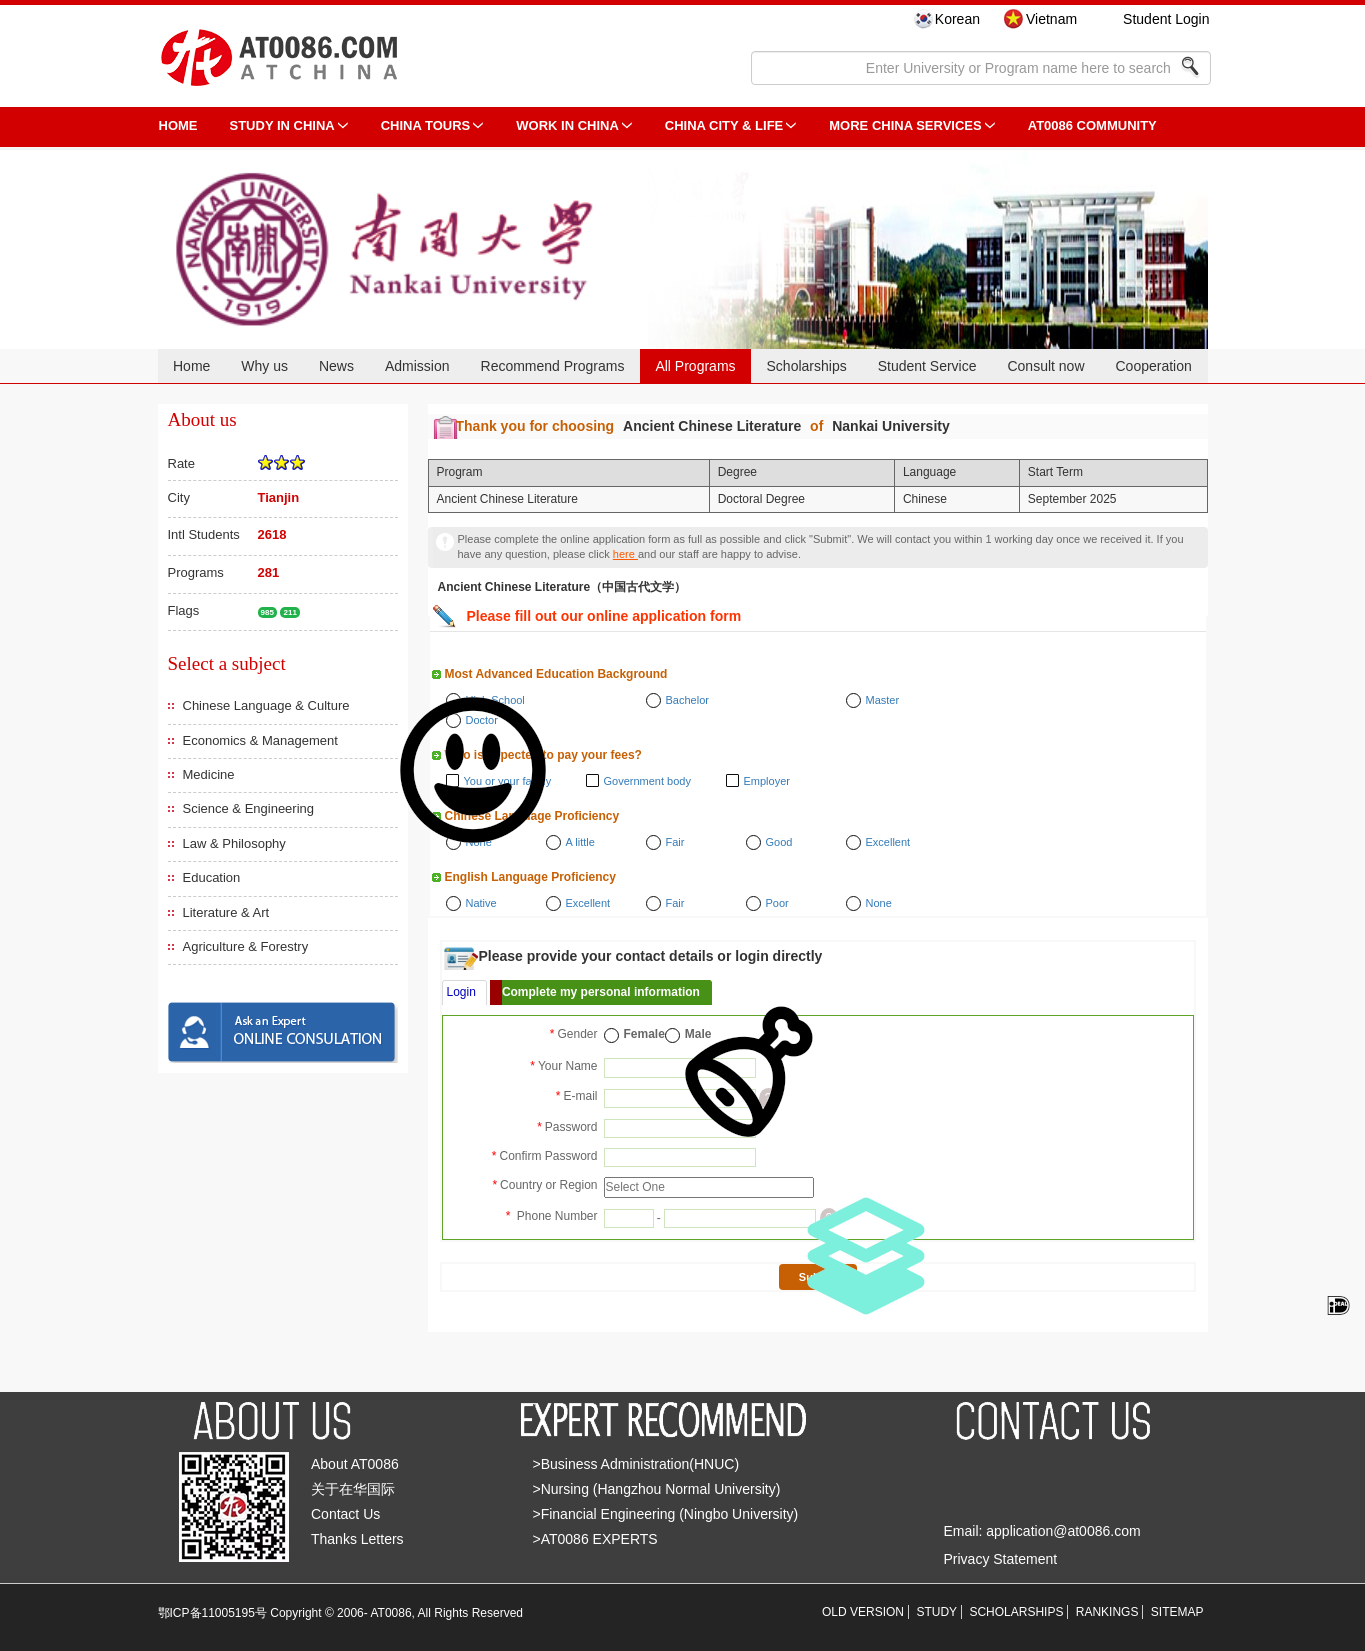  Describe the element at coordinates (1338, 1305) in the screenshot. I see `pay with iDEAL payment method` at that location.